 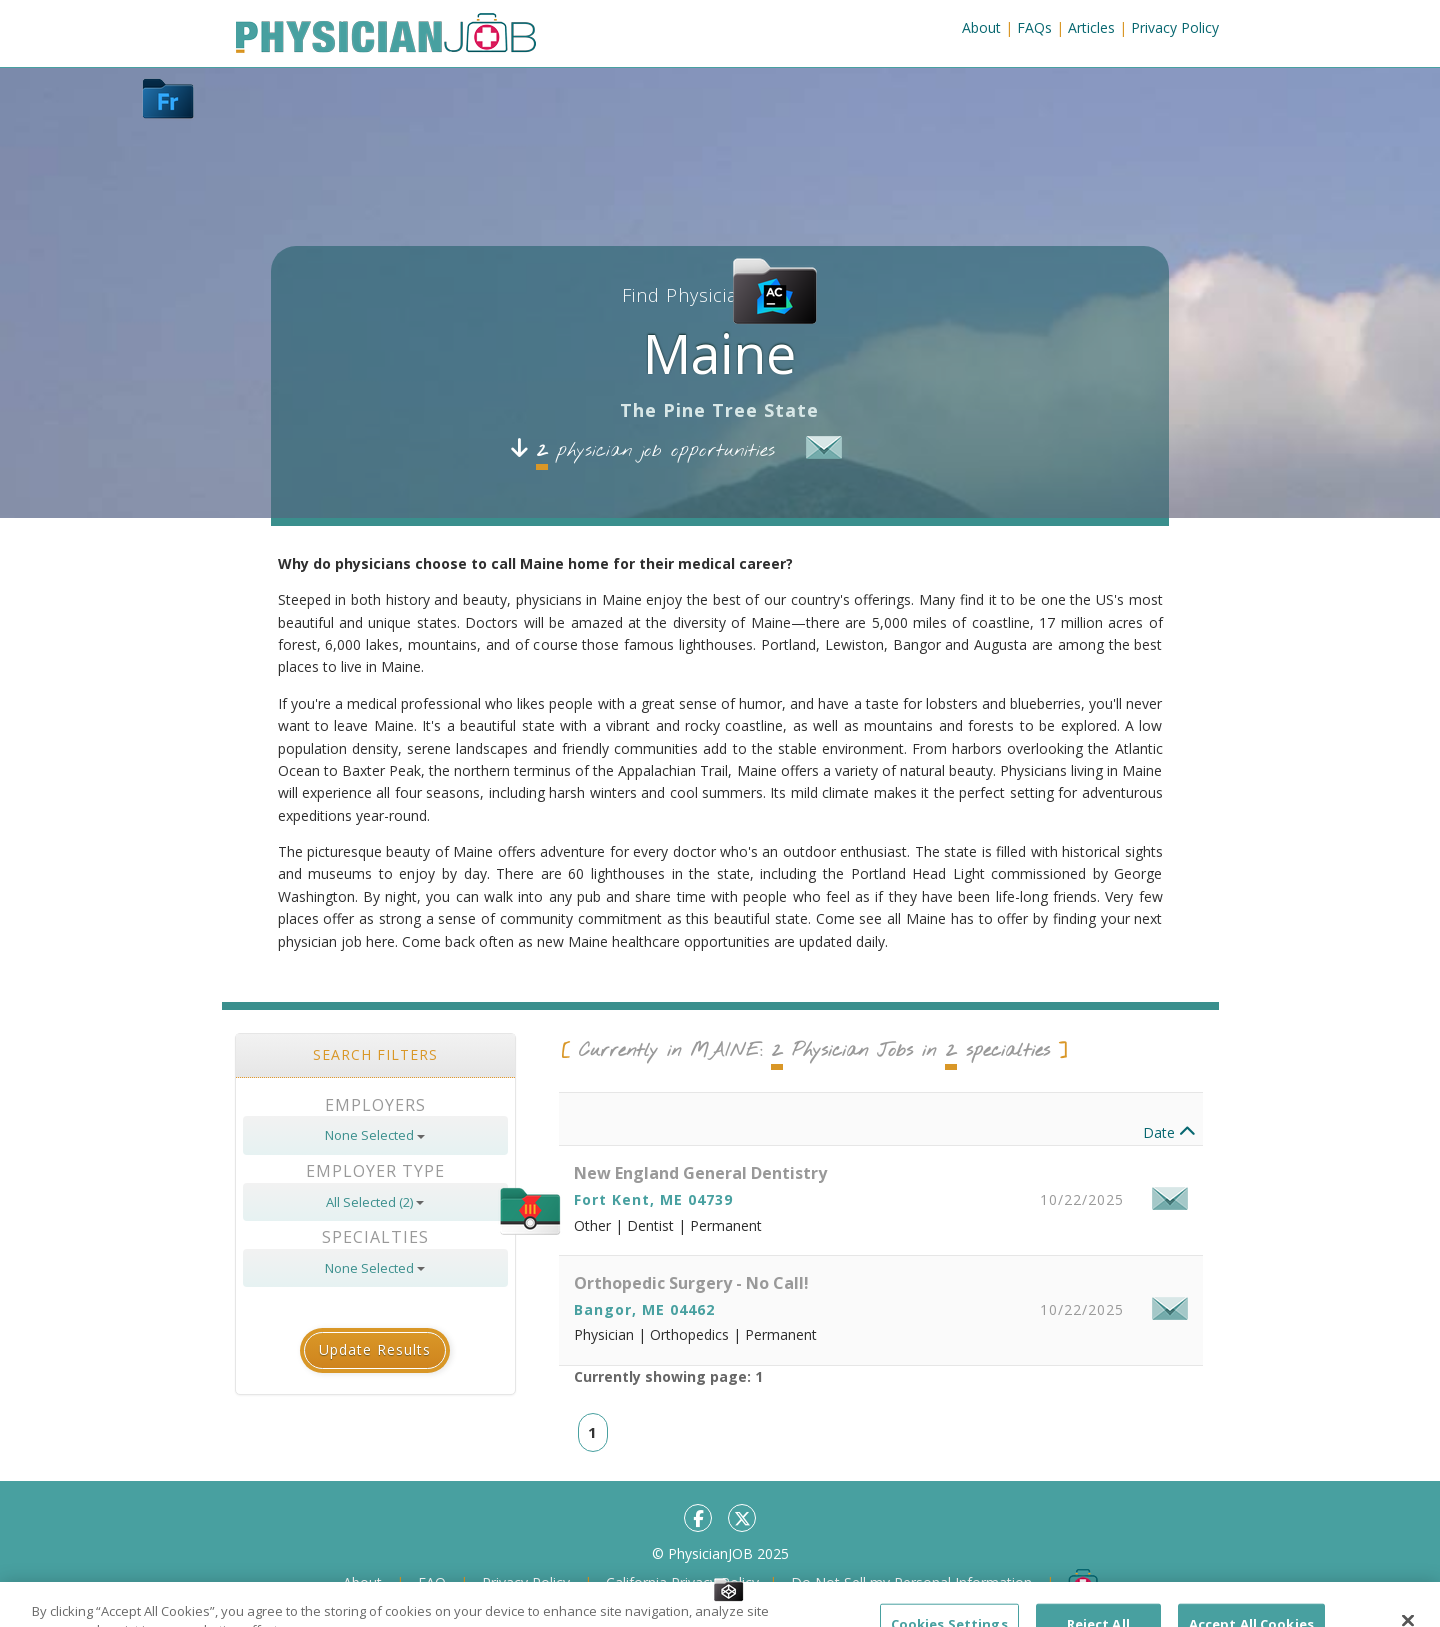 I want to click on open CodePen projects folder, so click(x=728, y=1590).